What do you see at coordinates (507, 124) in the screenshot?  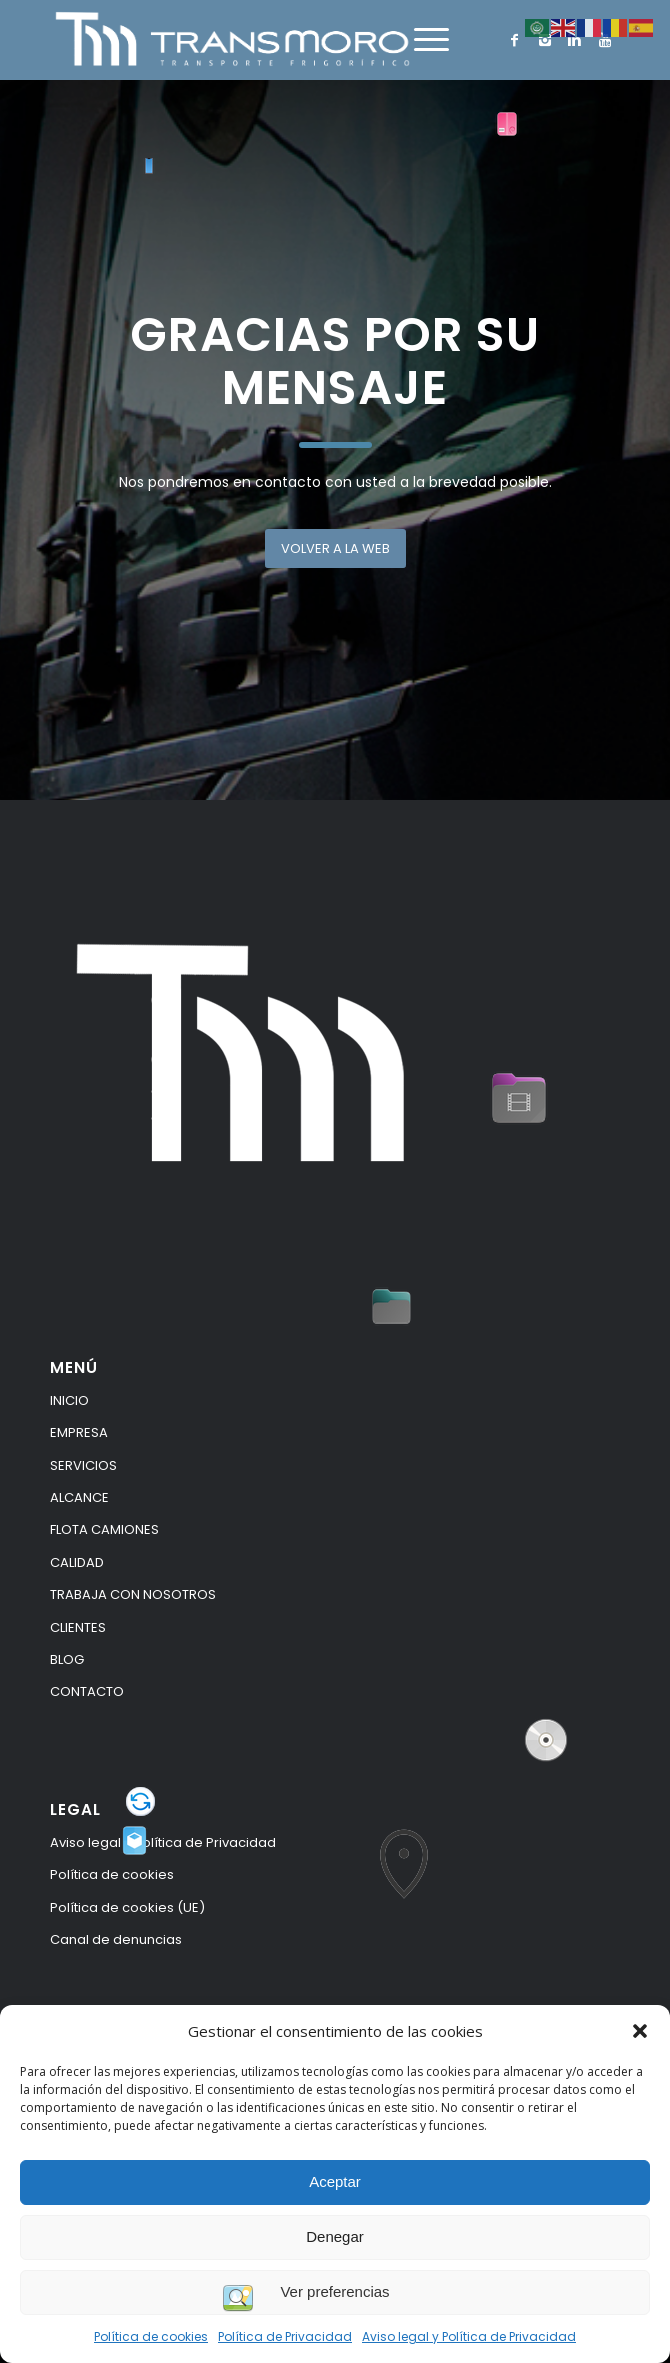 I see `debian software package file` at bounding box center [507, 124].